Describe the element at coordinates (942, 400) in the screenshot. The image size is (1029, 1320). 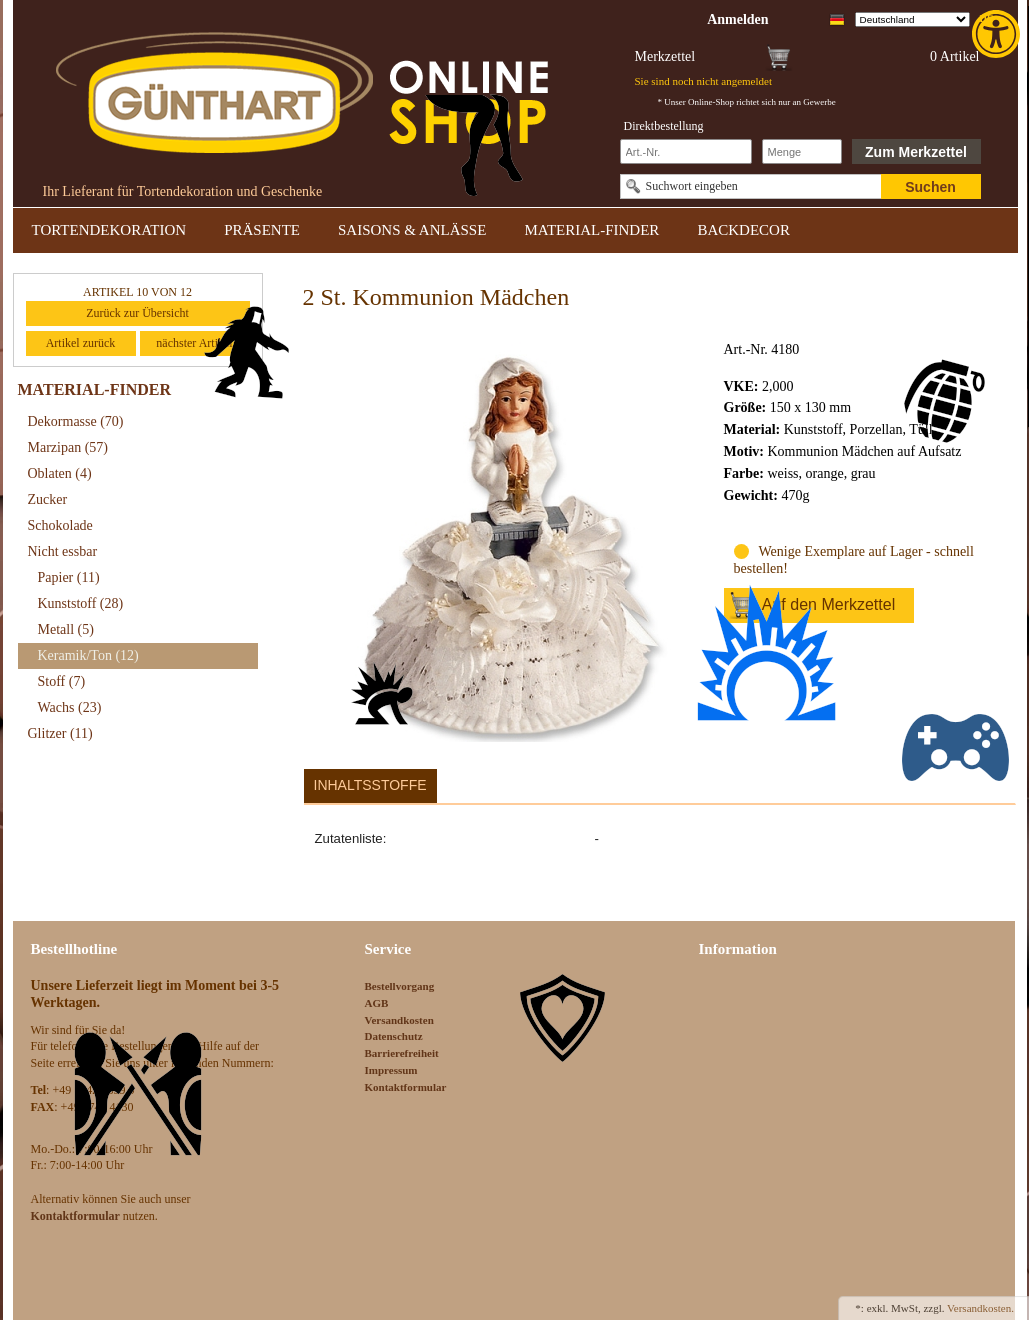
I see `select grenade weapon or explosive item` at that location.